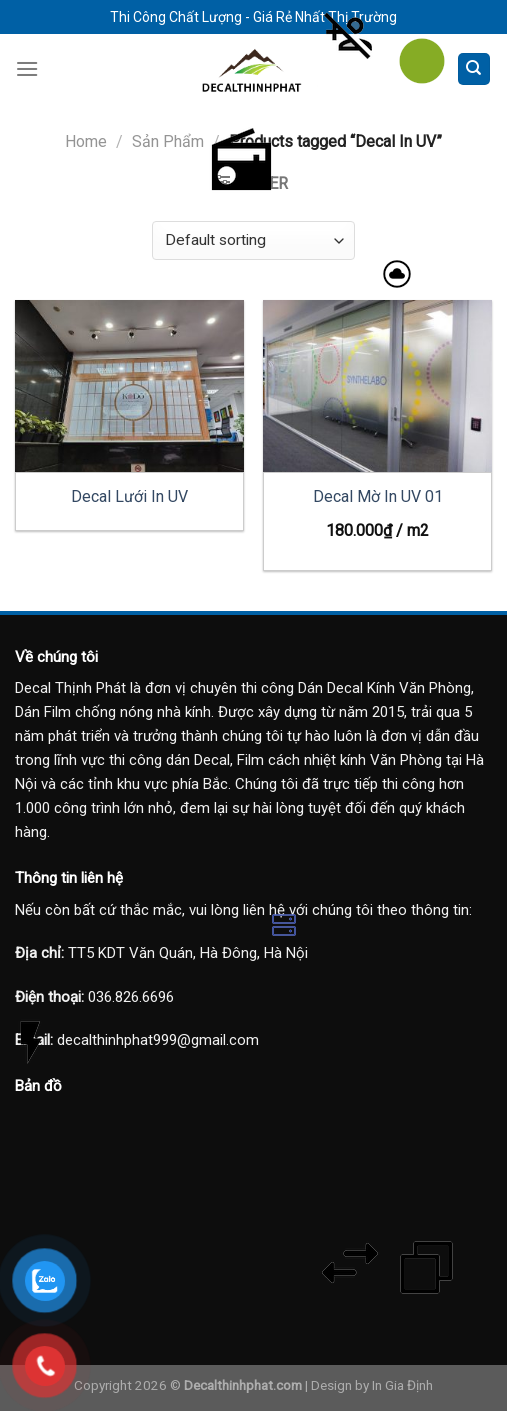  I want to click on indicates adding contacts is disabled, so click(349, 34).